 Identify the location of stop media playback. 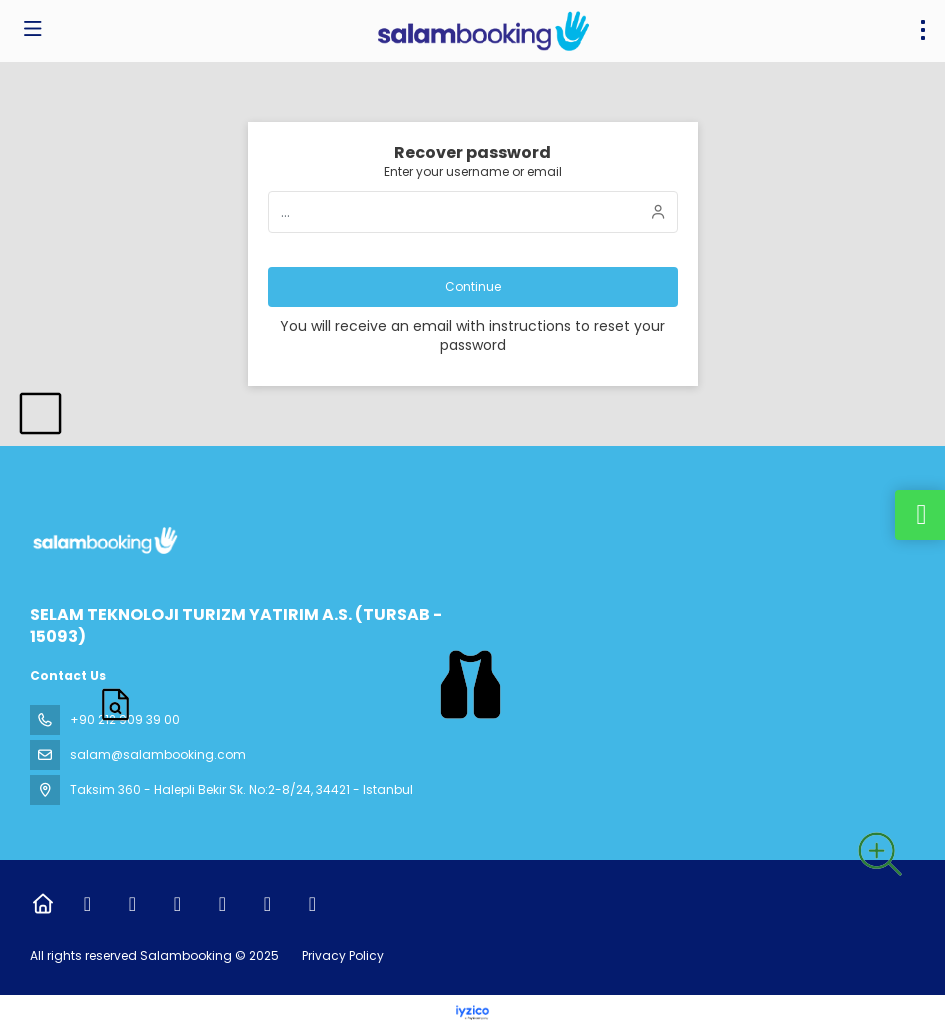
(40, 413).